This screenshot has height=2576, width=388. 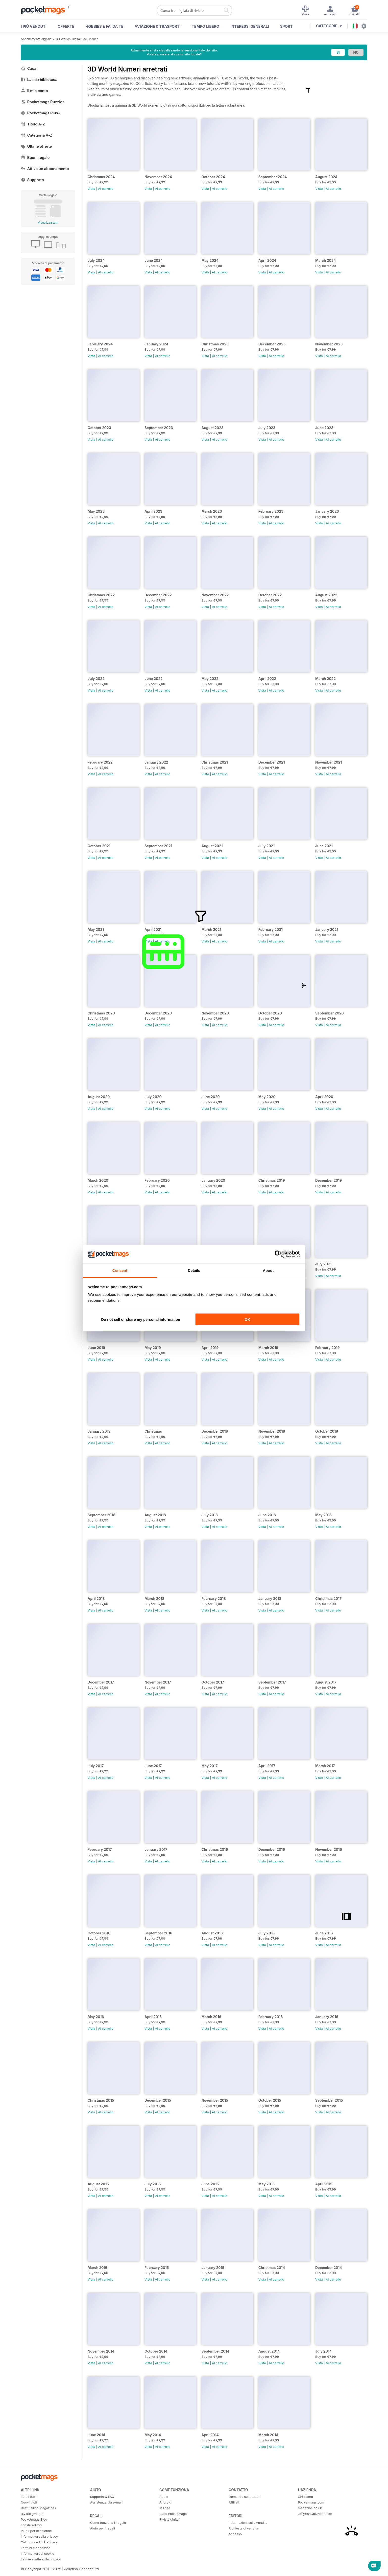 I want to click on switch to column or array view layout, so click(x=346, y=1917).